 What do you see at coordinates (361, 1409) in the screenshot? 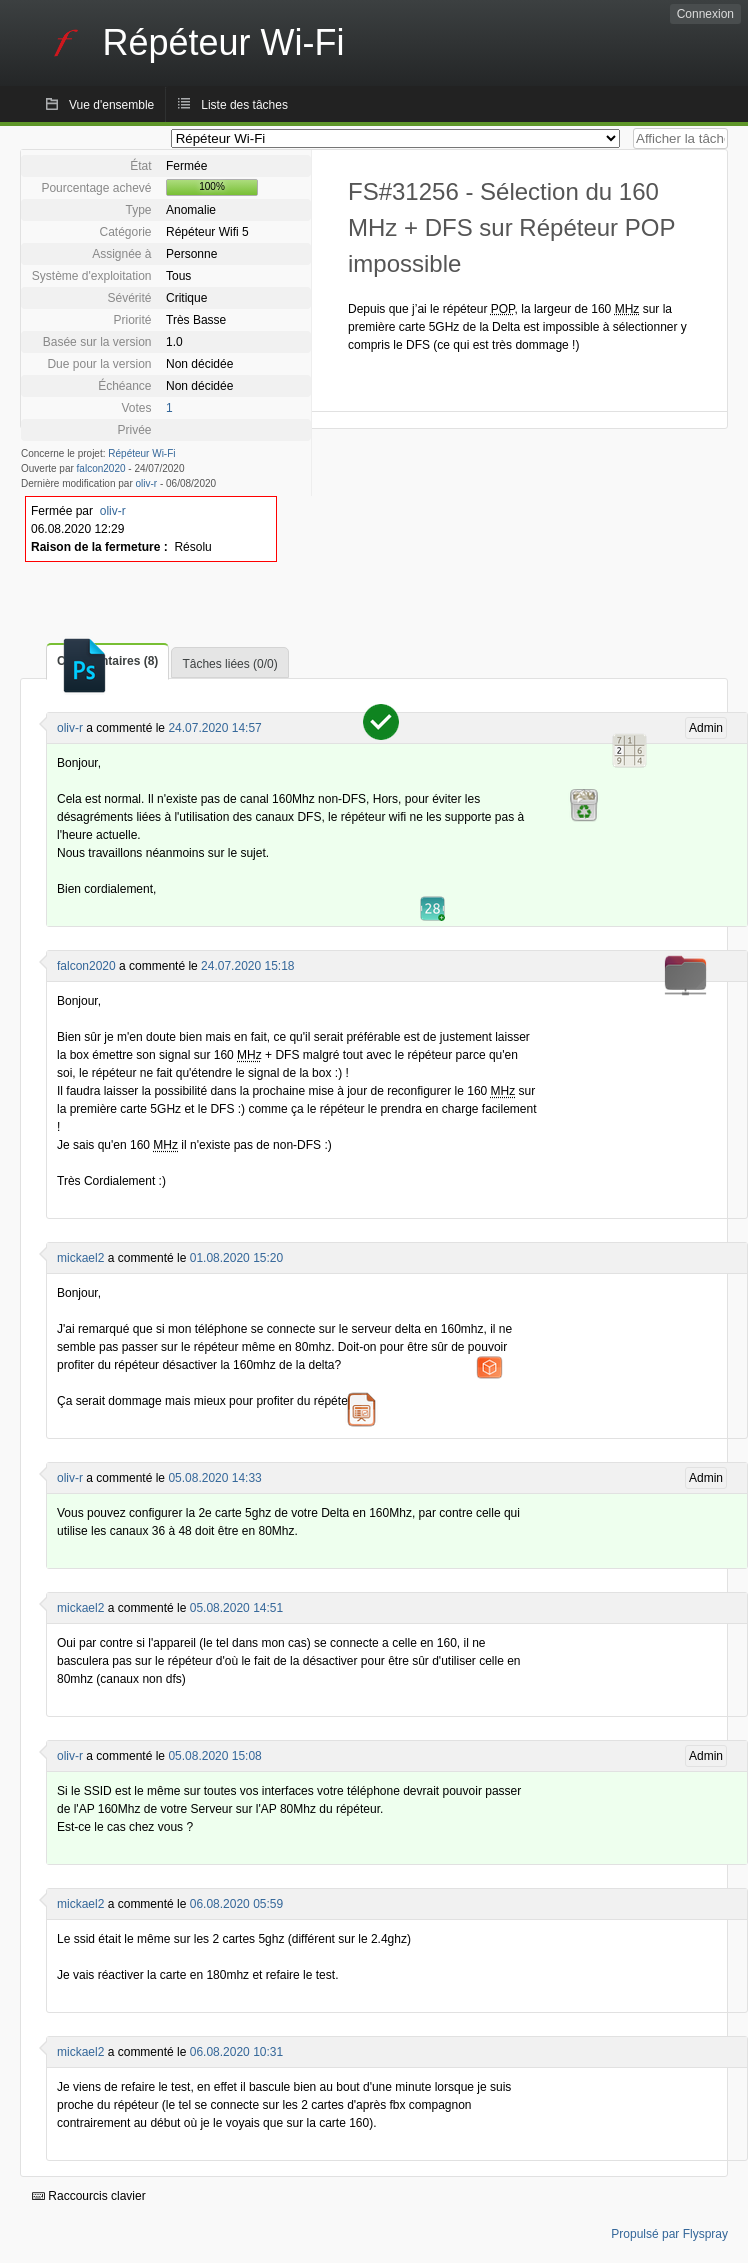
I see `open a presentation file` at bounding box center [361, 1409].